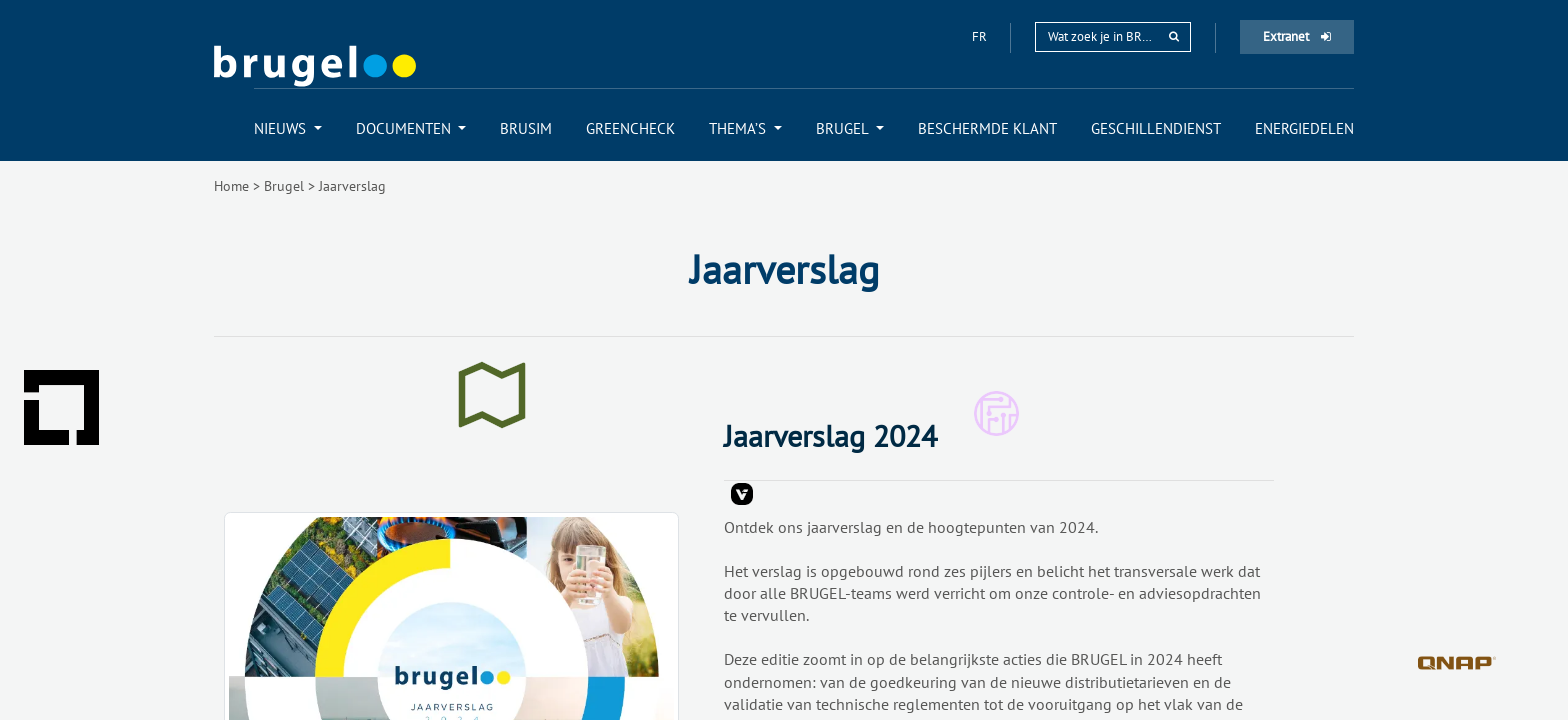 The width and height of the screenshot is (1568, 720). Describe the element at coordinates (742, 494) in the screenshot. I see `verdaccio private npm registry logo` at that location.